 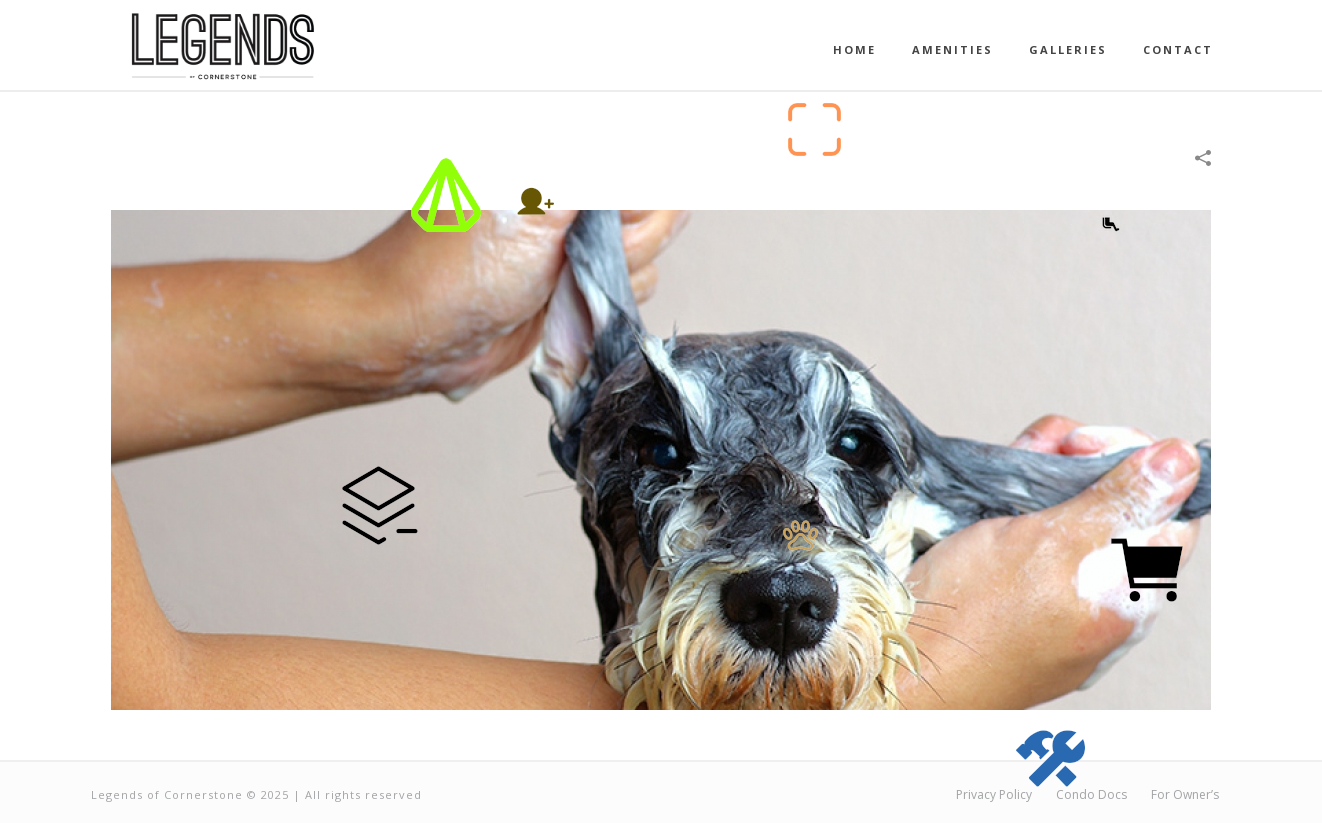 I want to click on remove a layer from the stack, so click(x=378, y=505).